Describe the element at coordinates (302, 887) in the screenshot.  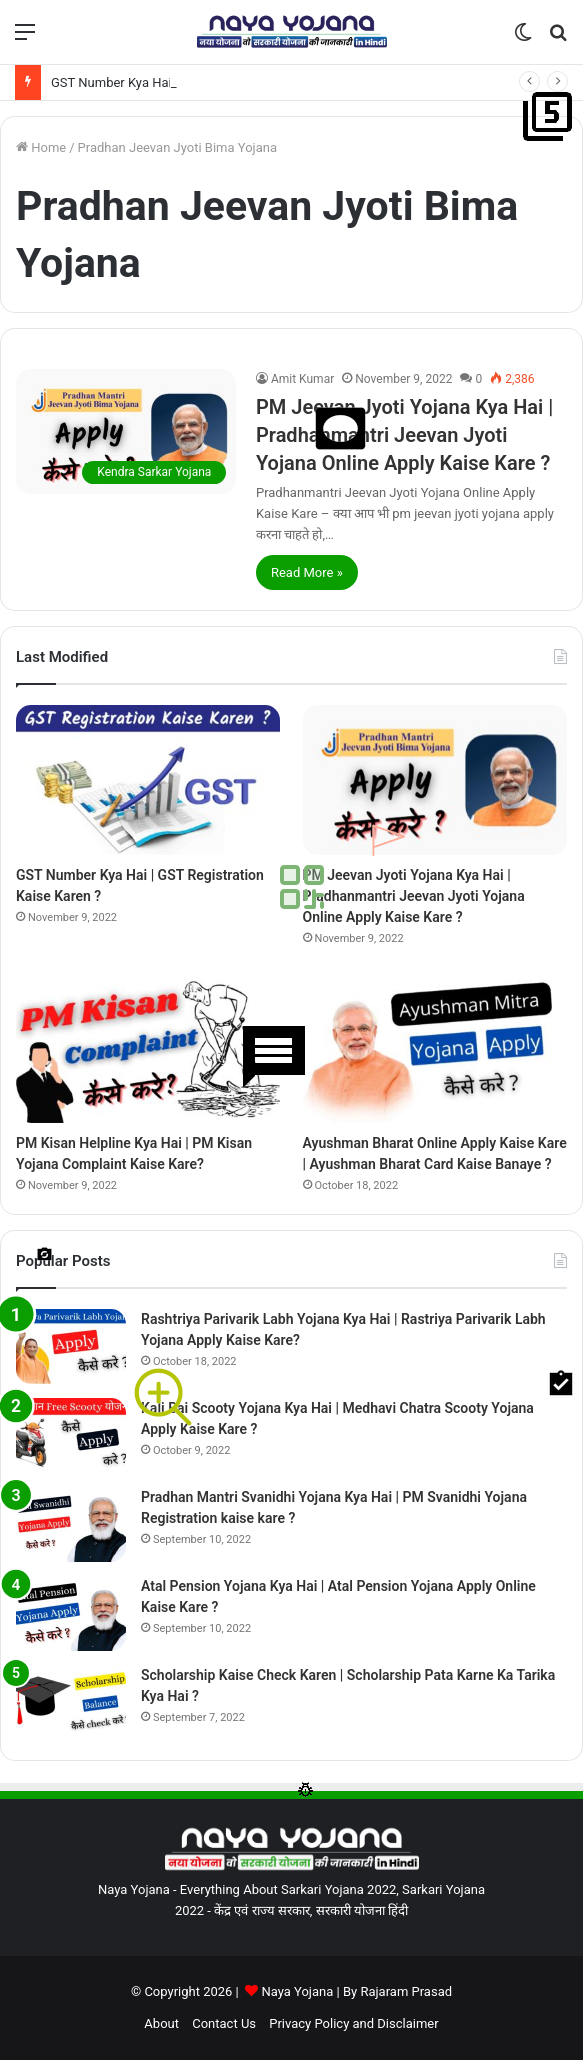
I see `scan or generate a qr code` at that location.